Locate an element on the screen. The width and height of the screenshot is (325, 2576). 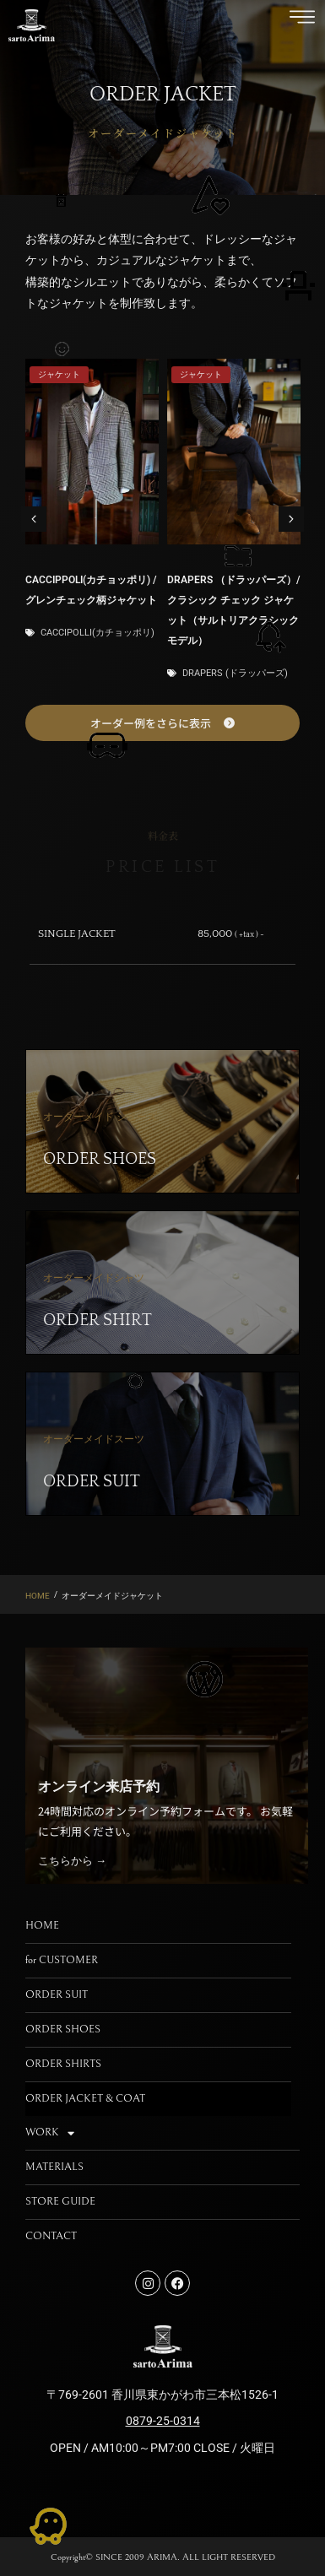
add a sticker to your message is located at coordinates (62, 349).